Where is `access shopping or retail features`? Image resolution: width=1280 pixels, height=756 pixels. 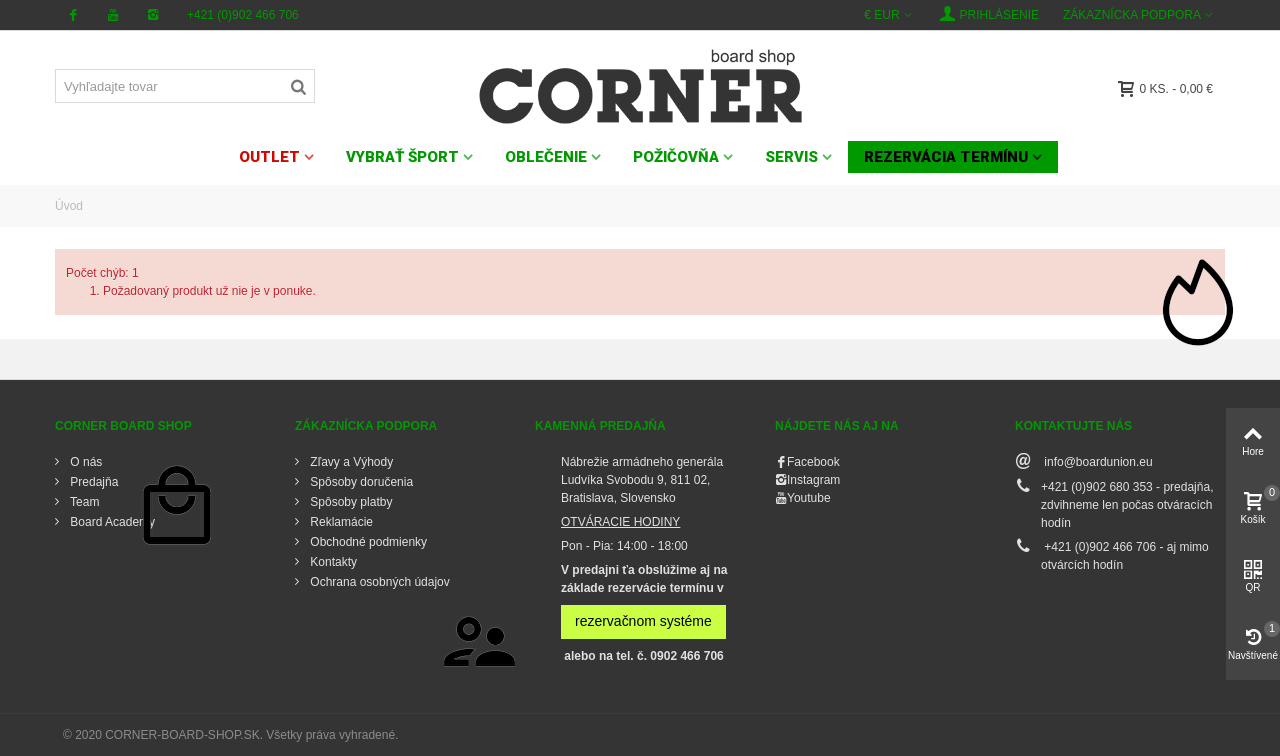
access shopping or retail features is located at coordinates (177, 507).